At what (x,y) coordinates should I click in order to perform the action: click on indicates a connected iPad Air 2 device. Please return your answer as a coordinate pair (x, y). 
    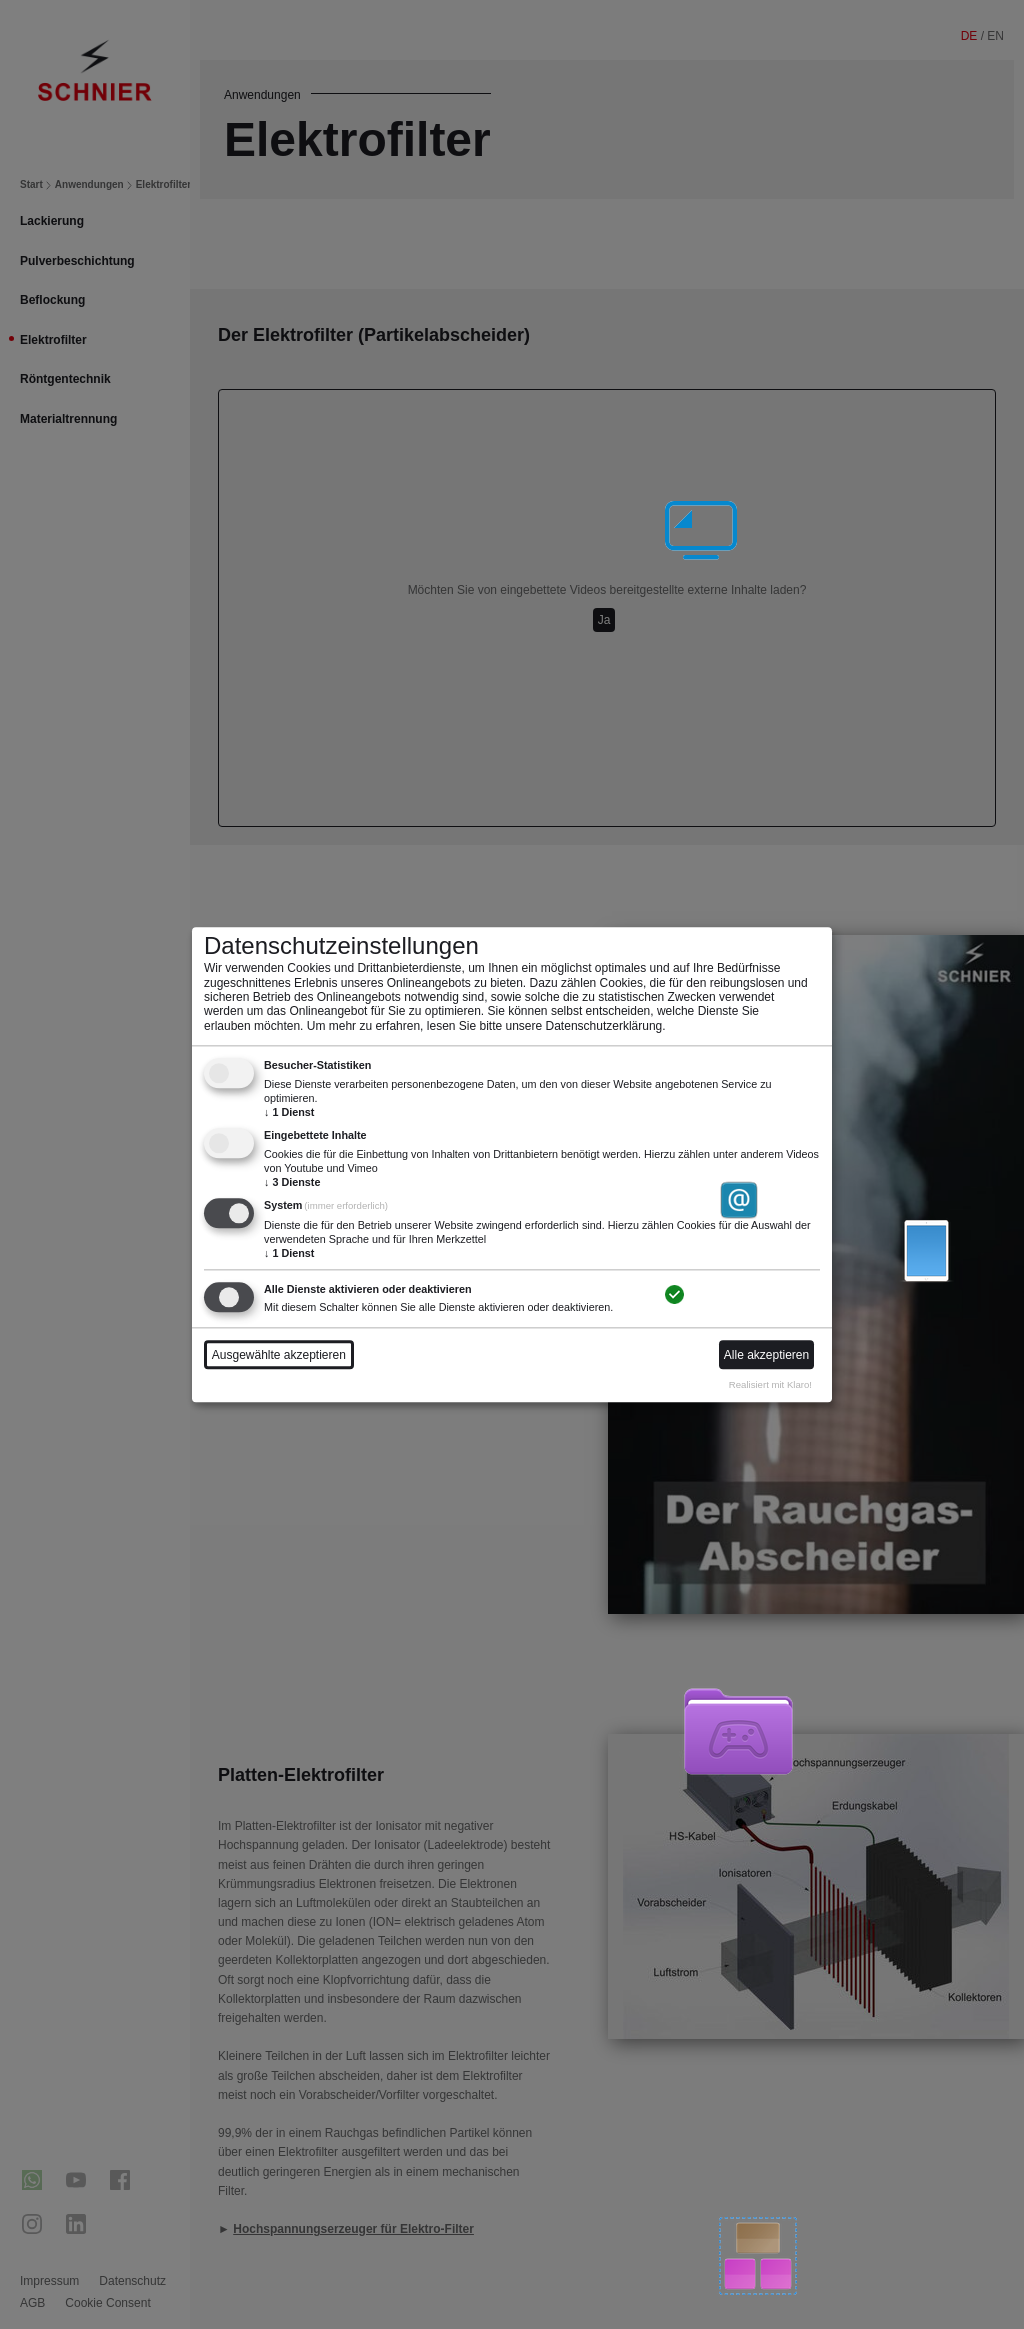
    Looking at the image, I should click on (926, 1250).